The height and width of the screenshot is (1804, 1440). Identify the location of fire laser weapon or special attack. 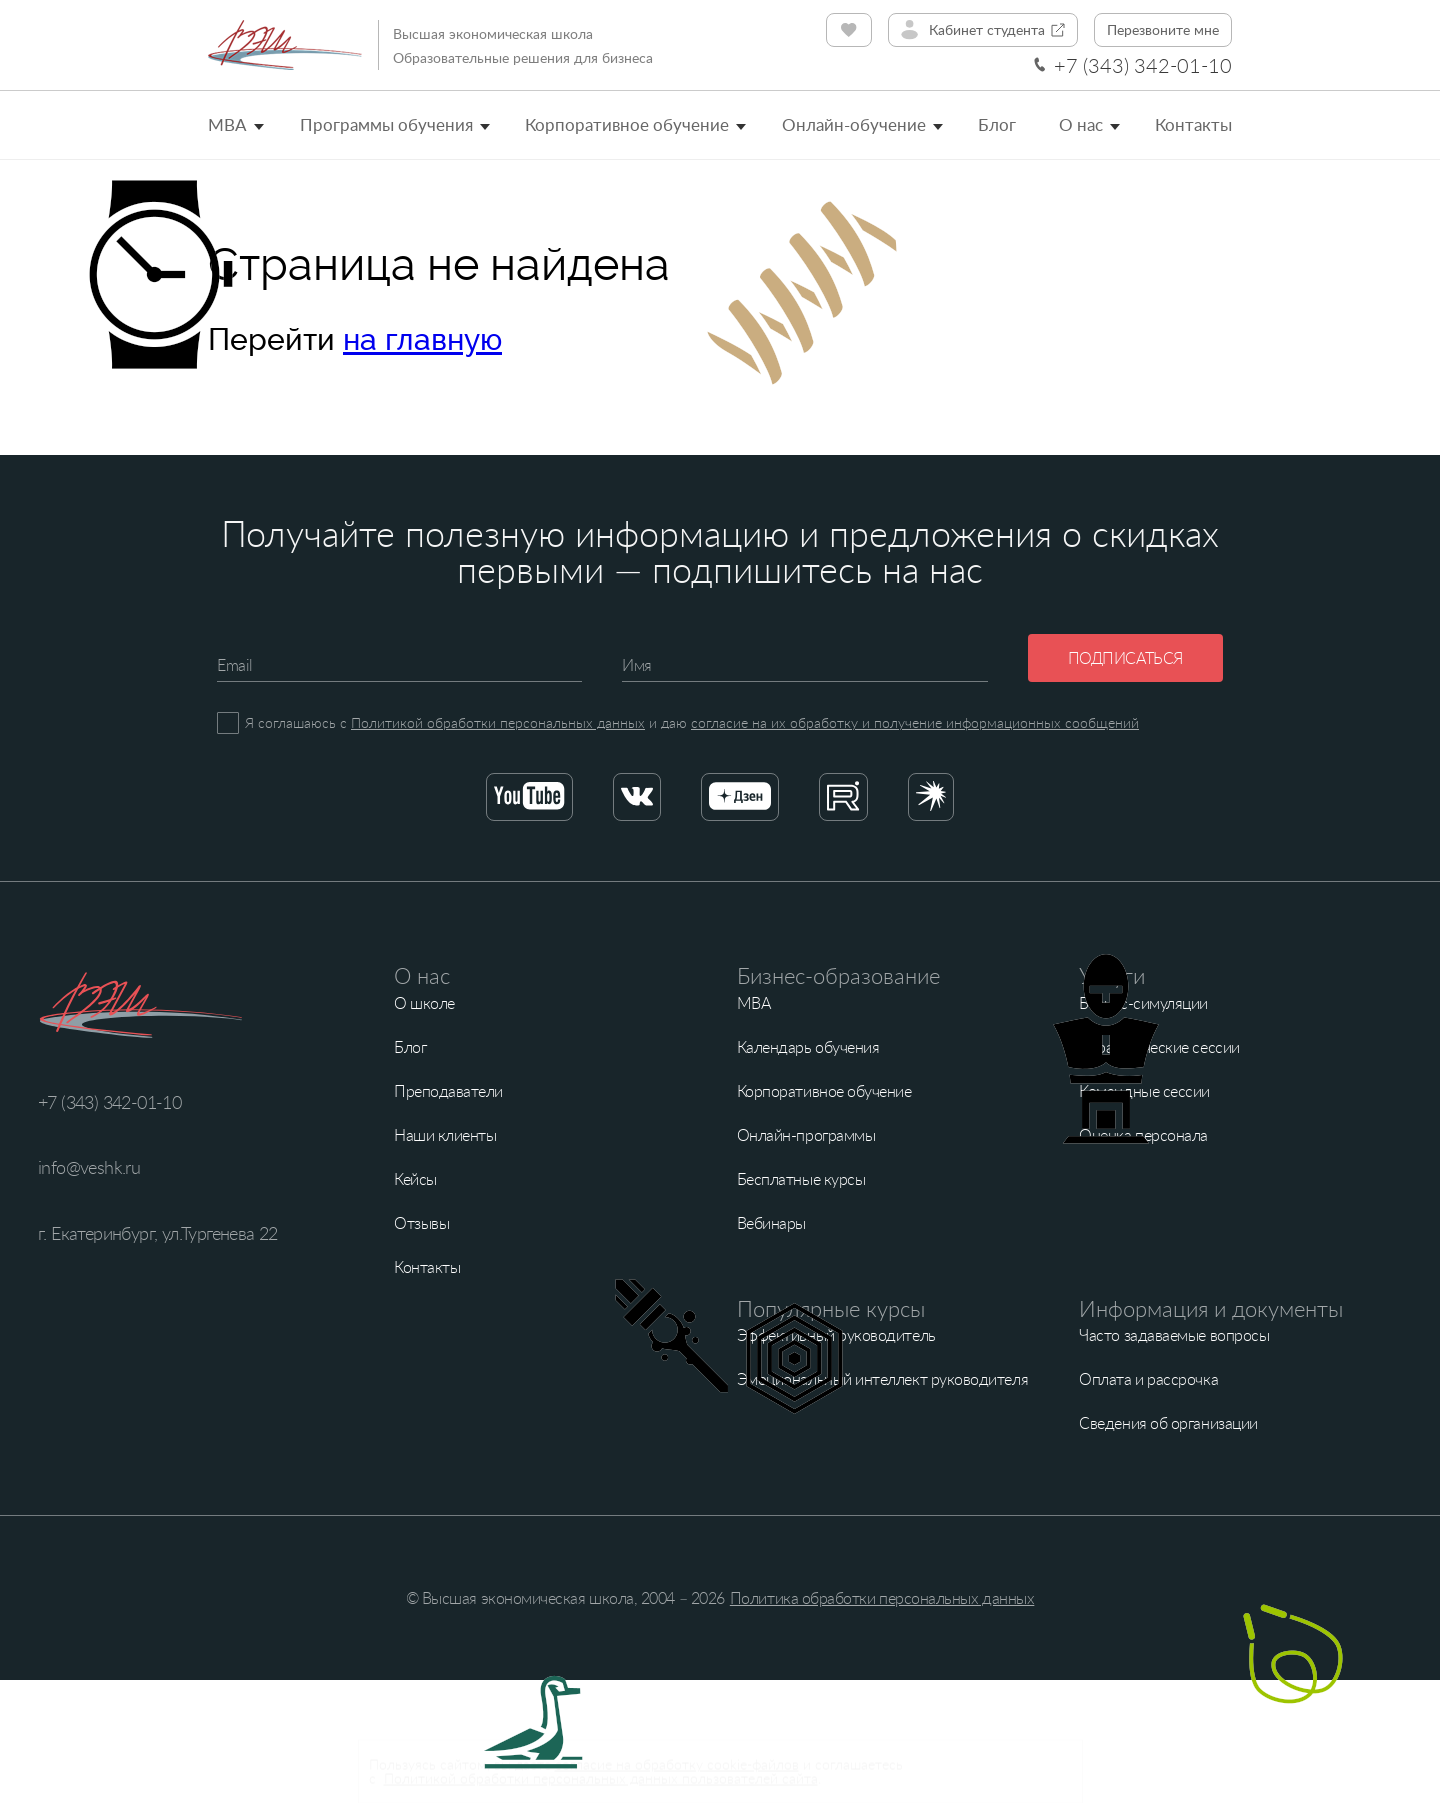
(671, 1335).